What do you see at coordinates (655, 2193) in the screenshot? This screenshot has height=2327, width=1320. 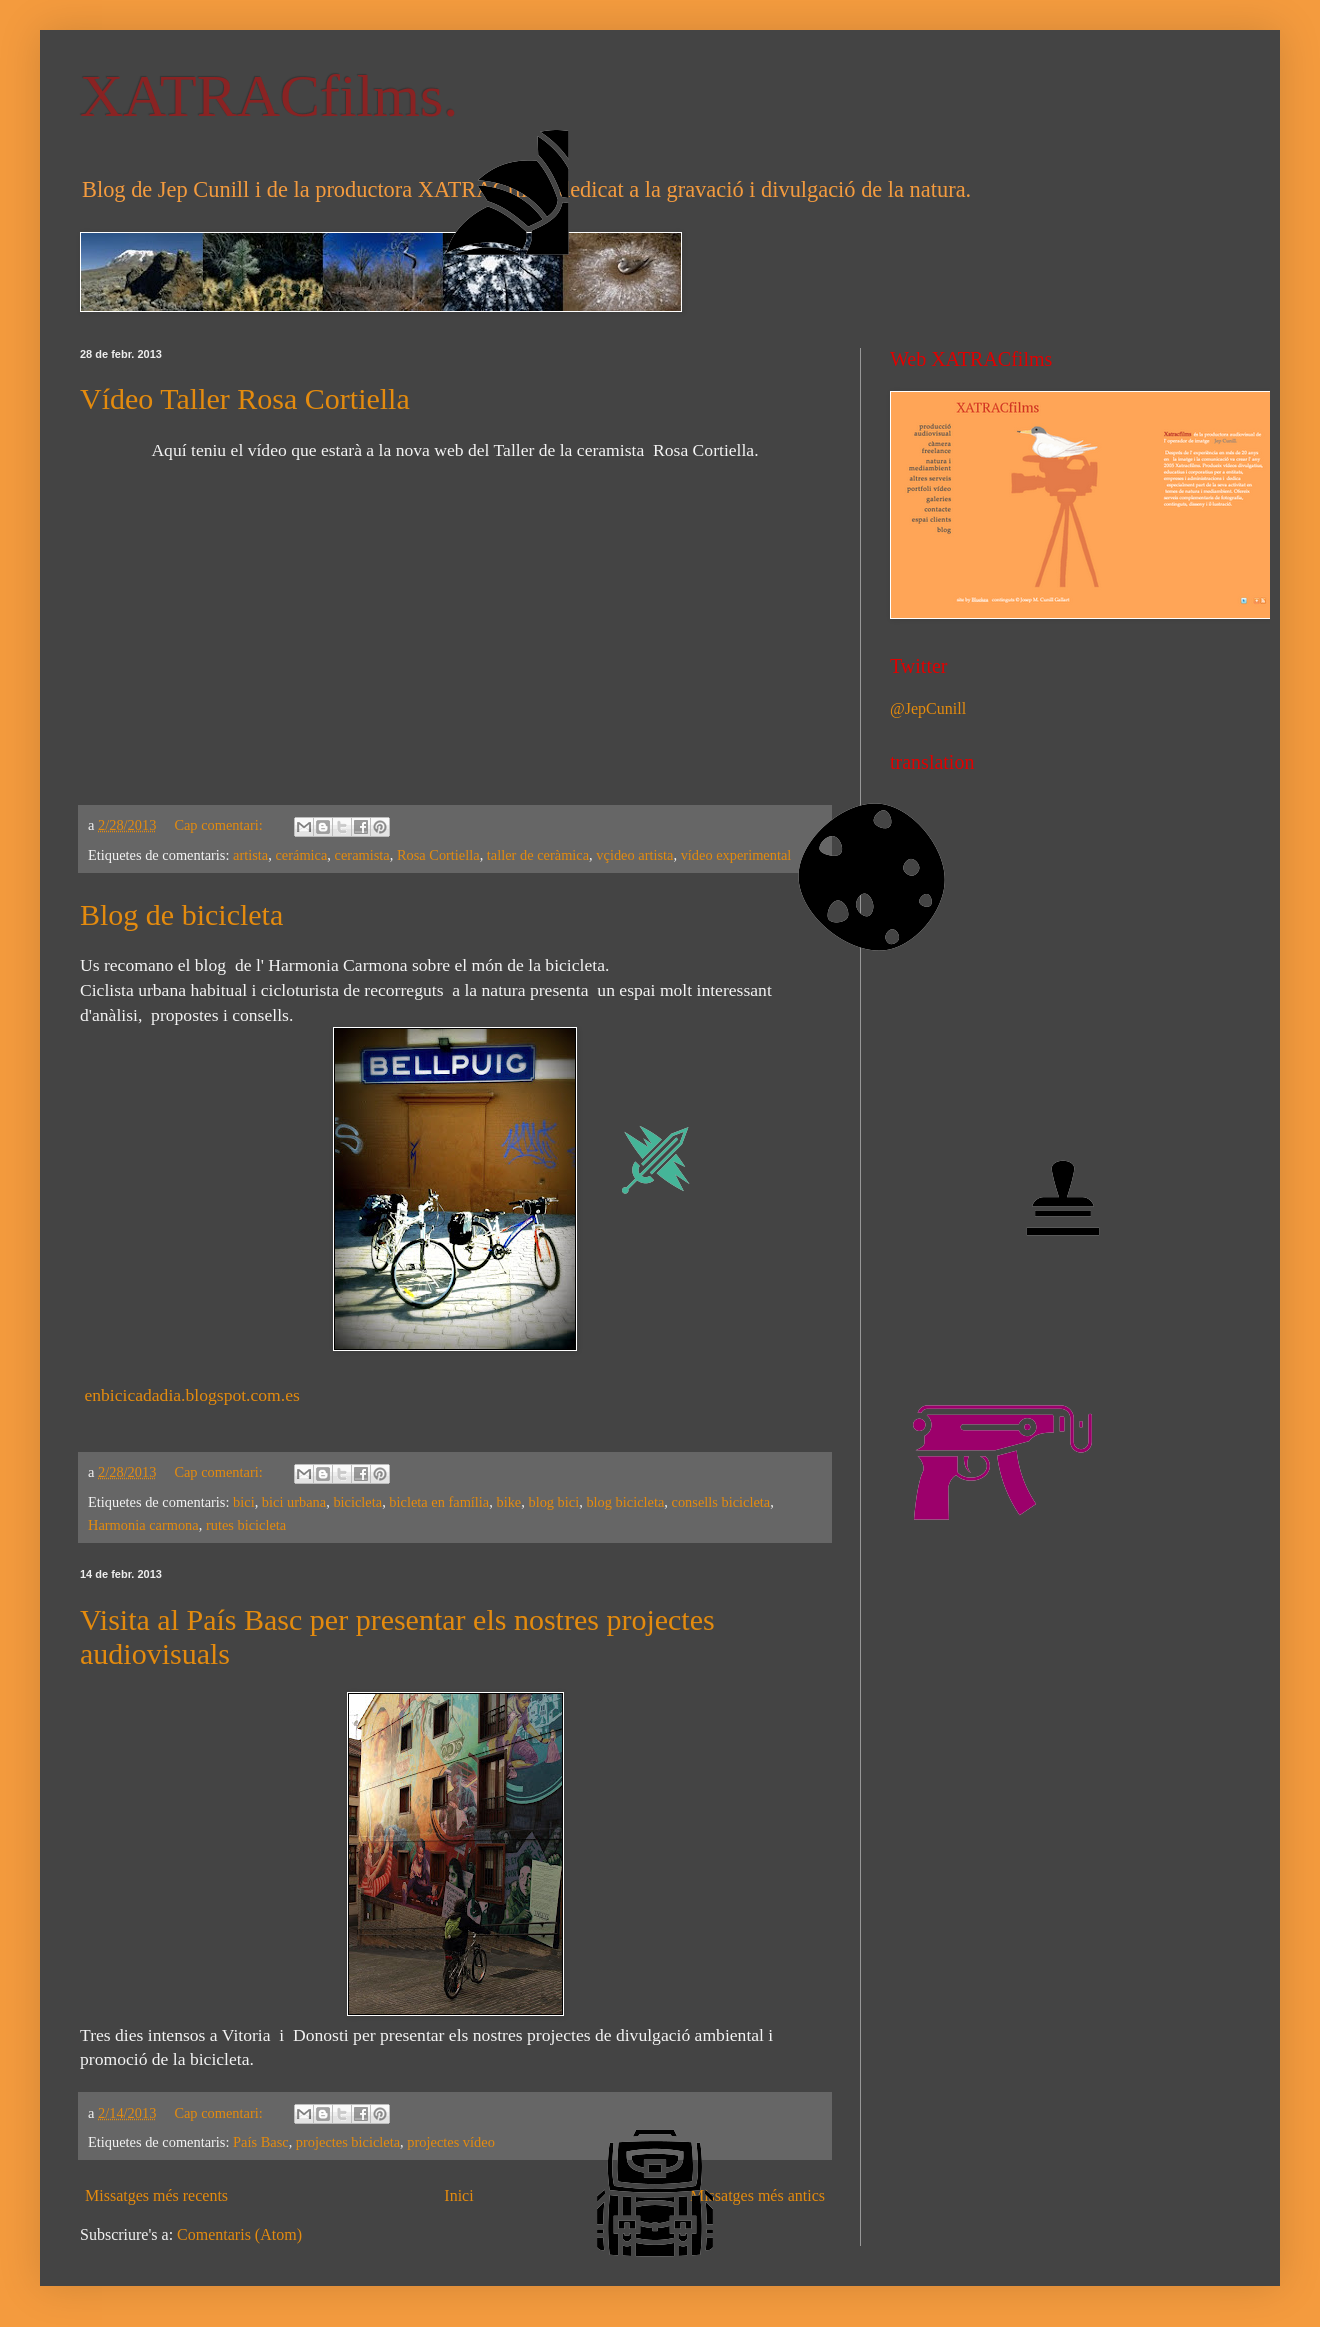 I see `access your inventory or stored items` at bounding box center [655, 2193].